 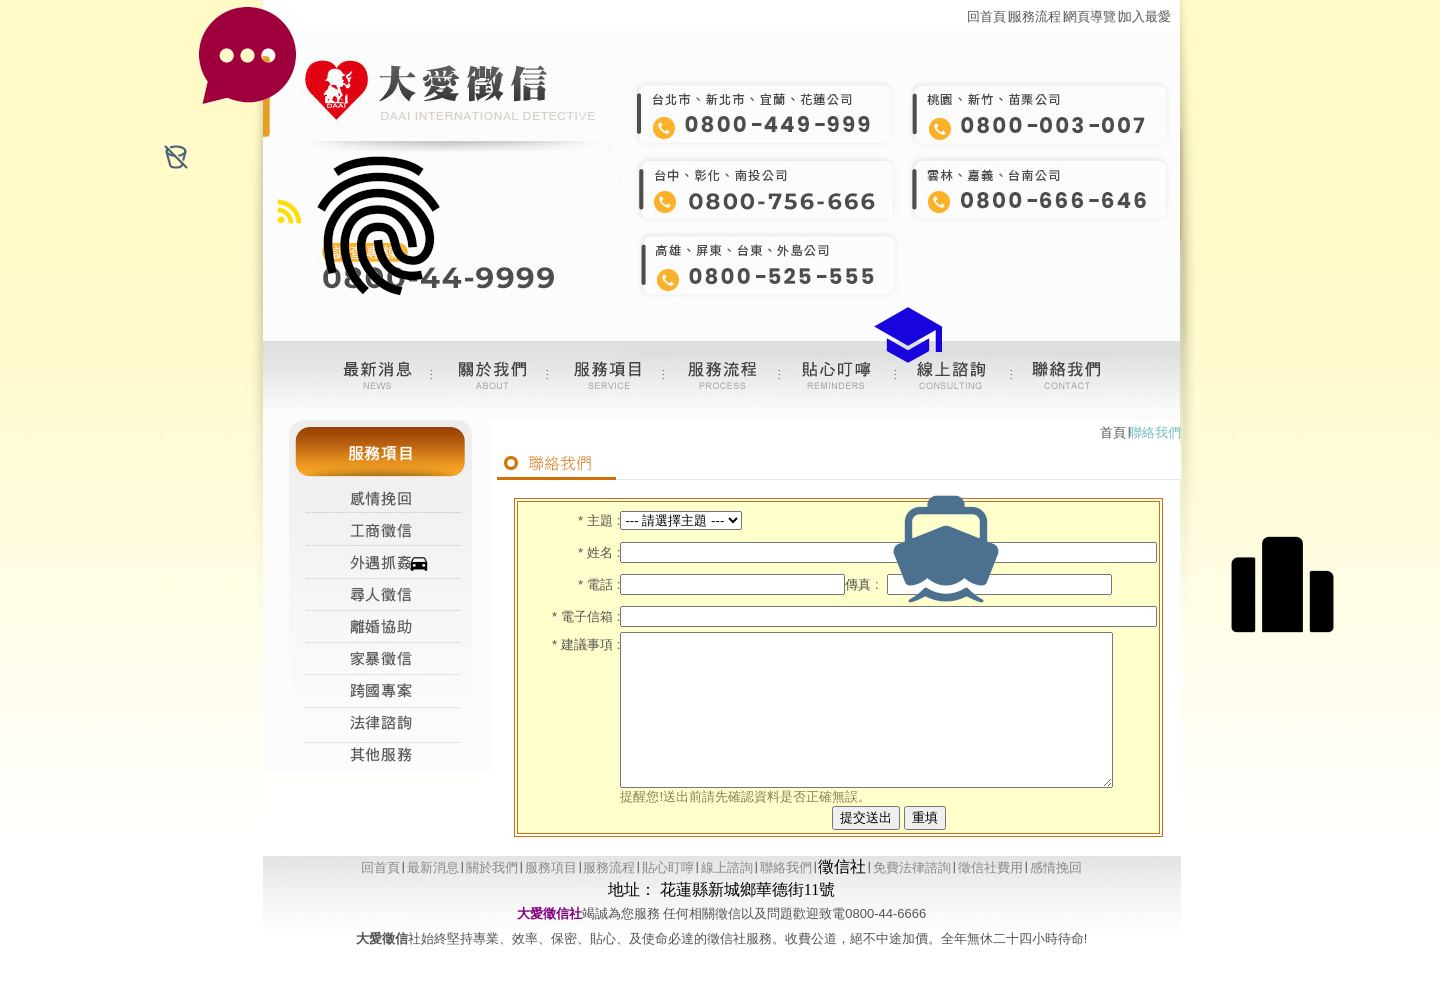 I want to click on view leaderboard or rankings, so click(x=1282, y=584).